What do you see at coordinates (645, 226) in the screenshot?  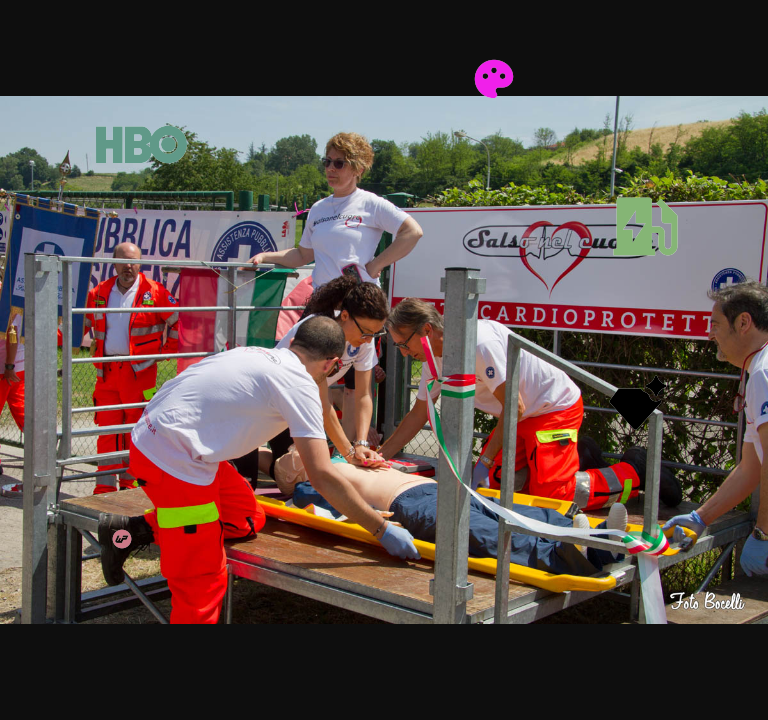 I see `find nearby EV charging stations` at bounding box center [645, 226].